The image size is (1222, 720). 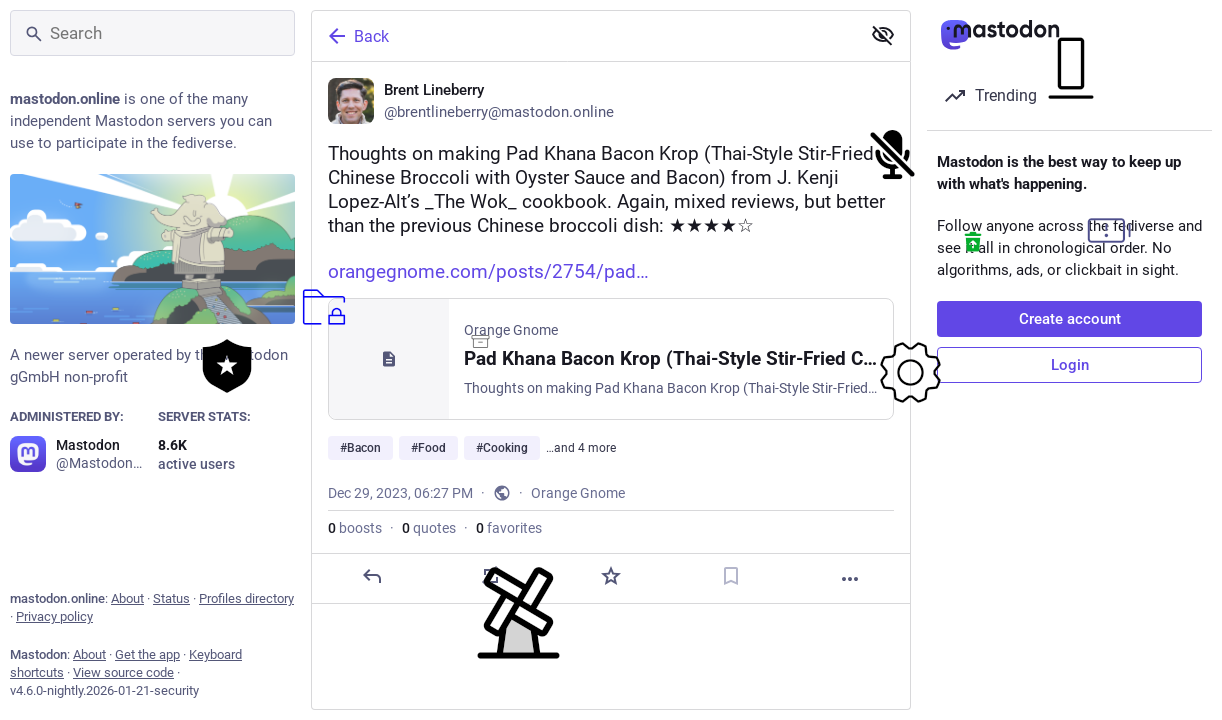 I want to click on indicates low battery warning, so click(x=1108, y=230).